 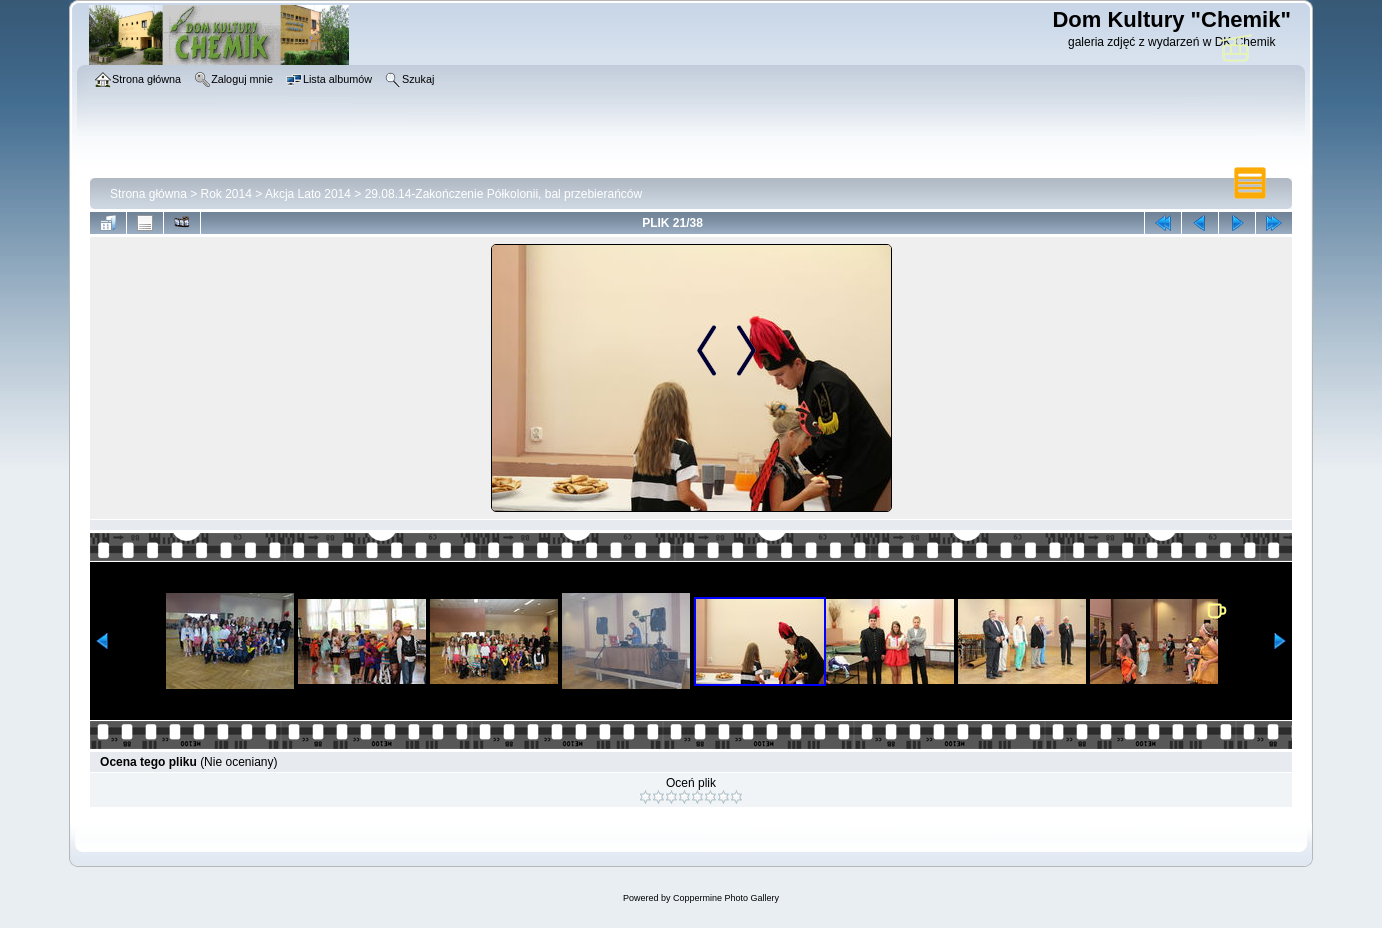 I want to click on access cable car or gondola transit information, so click(x=1235, y=48).